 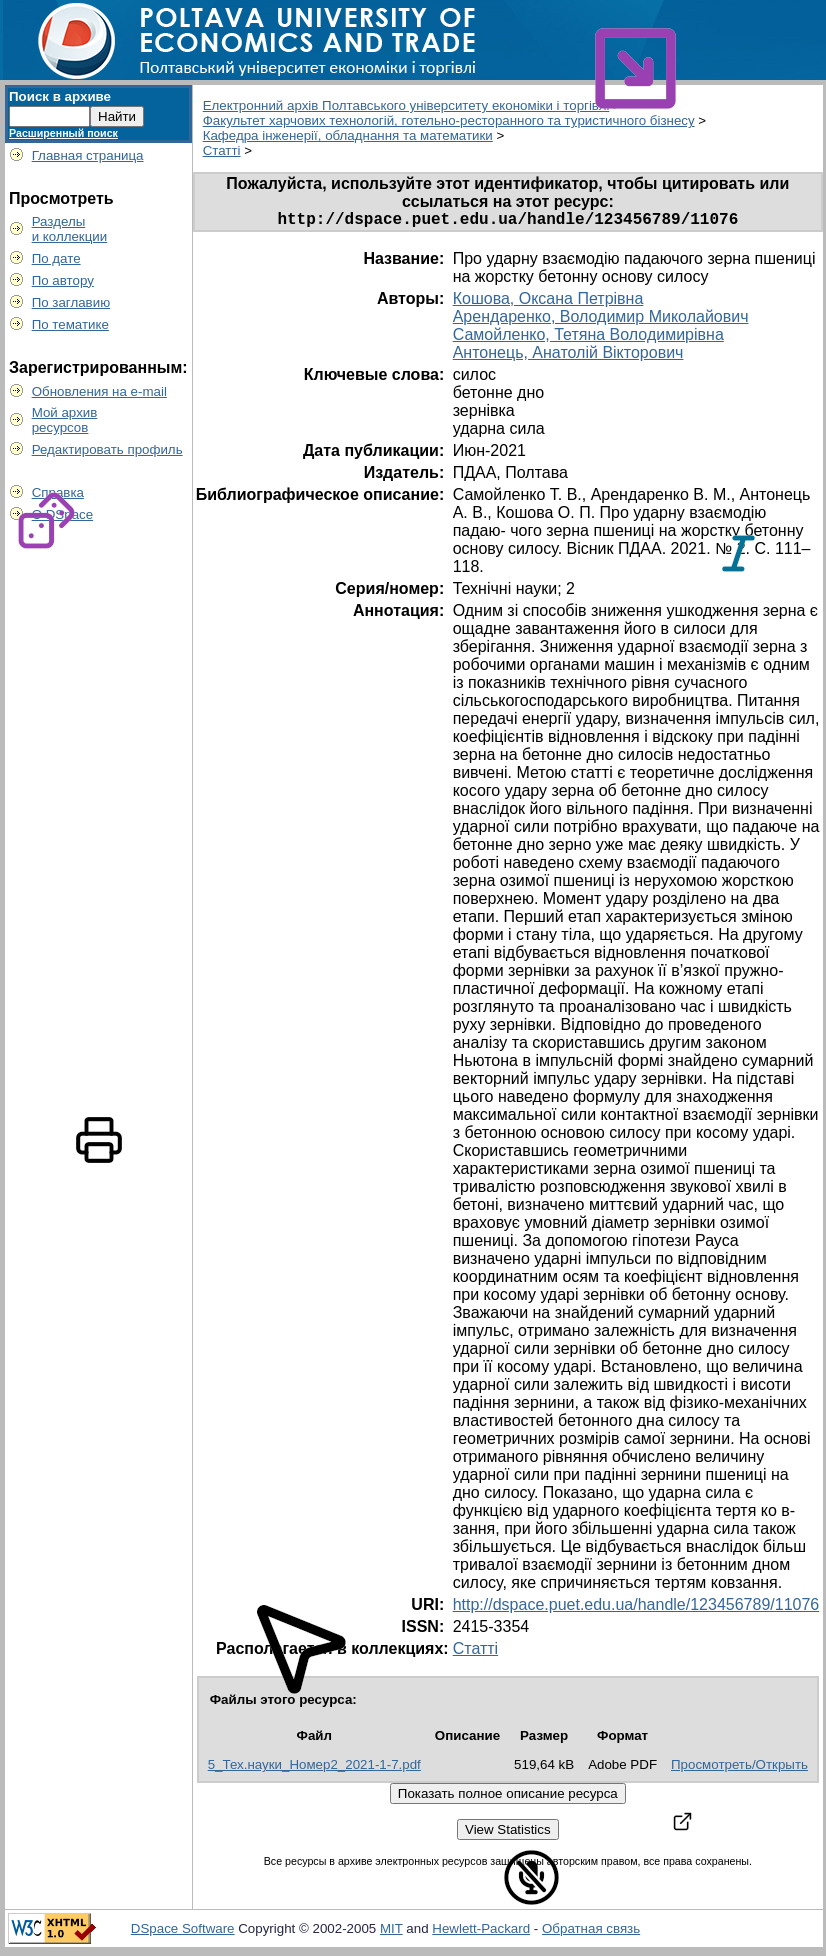 What do you see at coordinates (682, 1821) in the screenshot?
I see `open link in a new tab or window` at bounding box center [682, 1821].